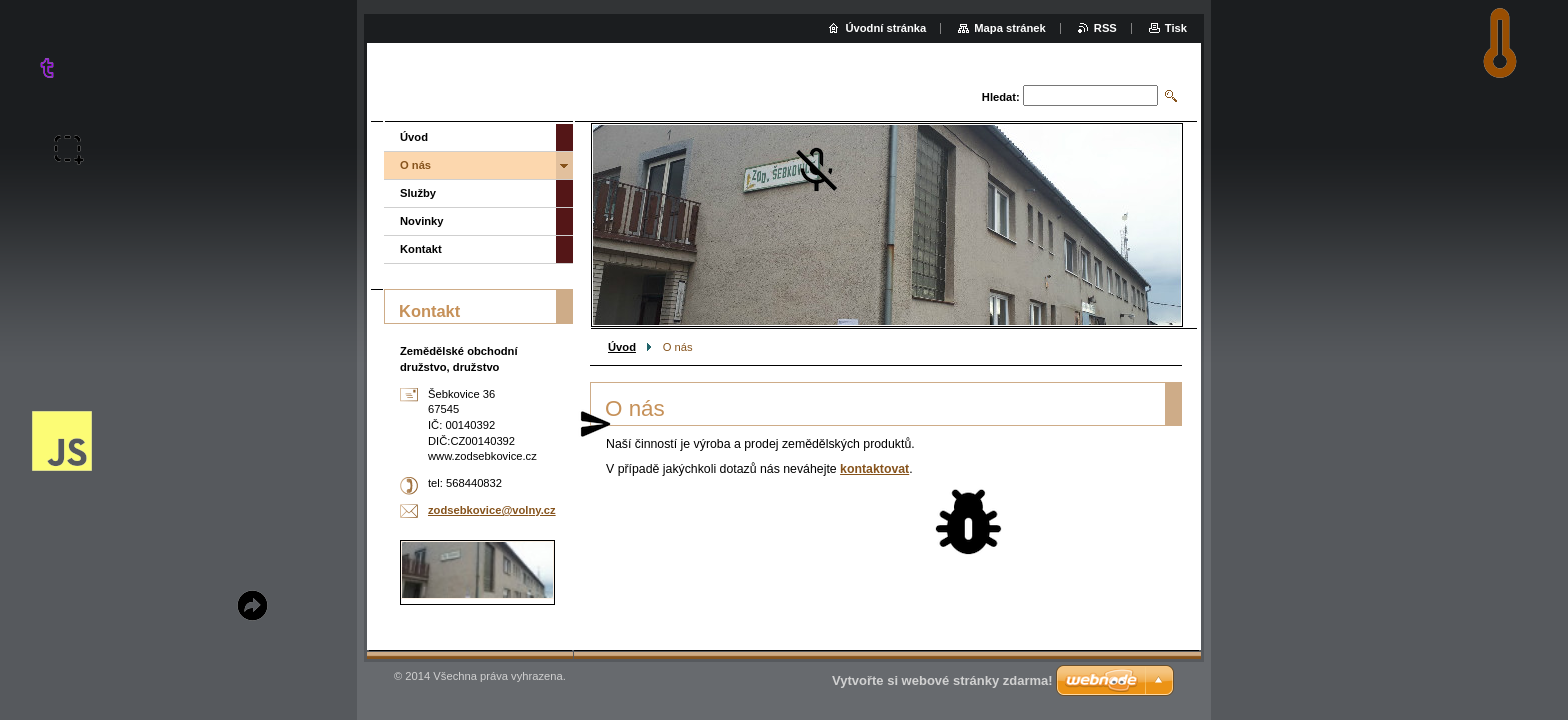 The height and width of the screenshot is (720, 1568). Describe the element at coordinates (252, 605) in the screenshot. I see `forward or share content` at that location.